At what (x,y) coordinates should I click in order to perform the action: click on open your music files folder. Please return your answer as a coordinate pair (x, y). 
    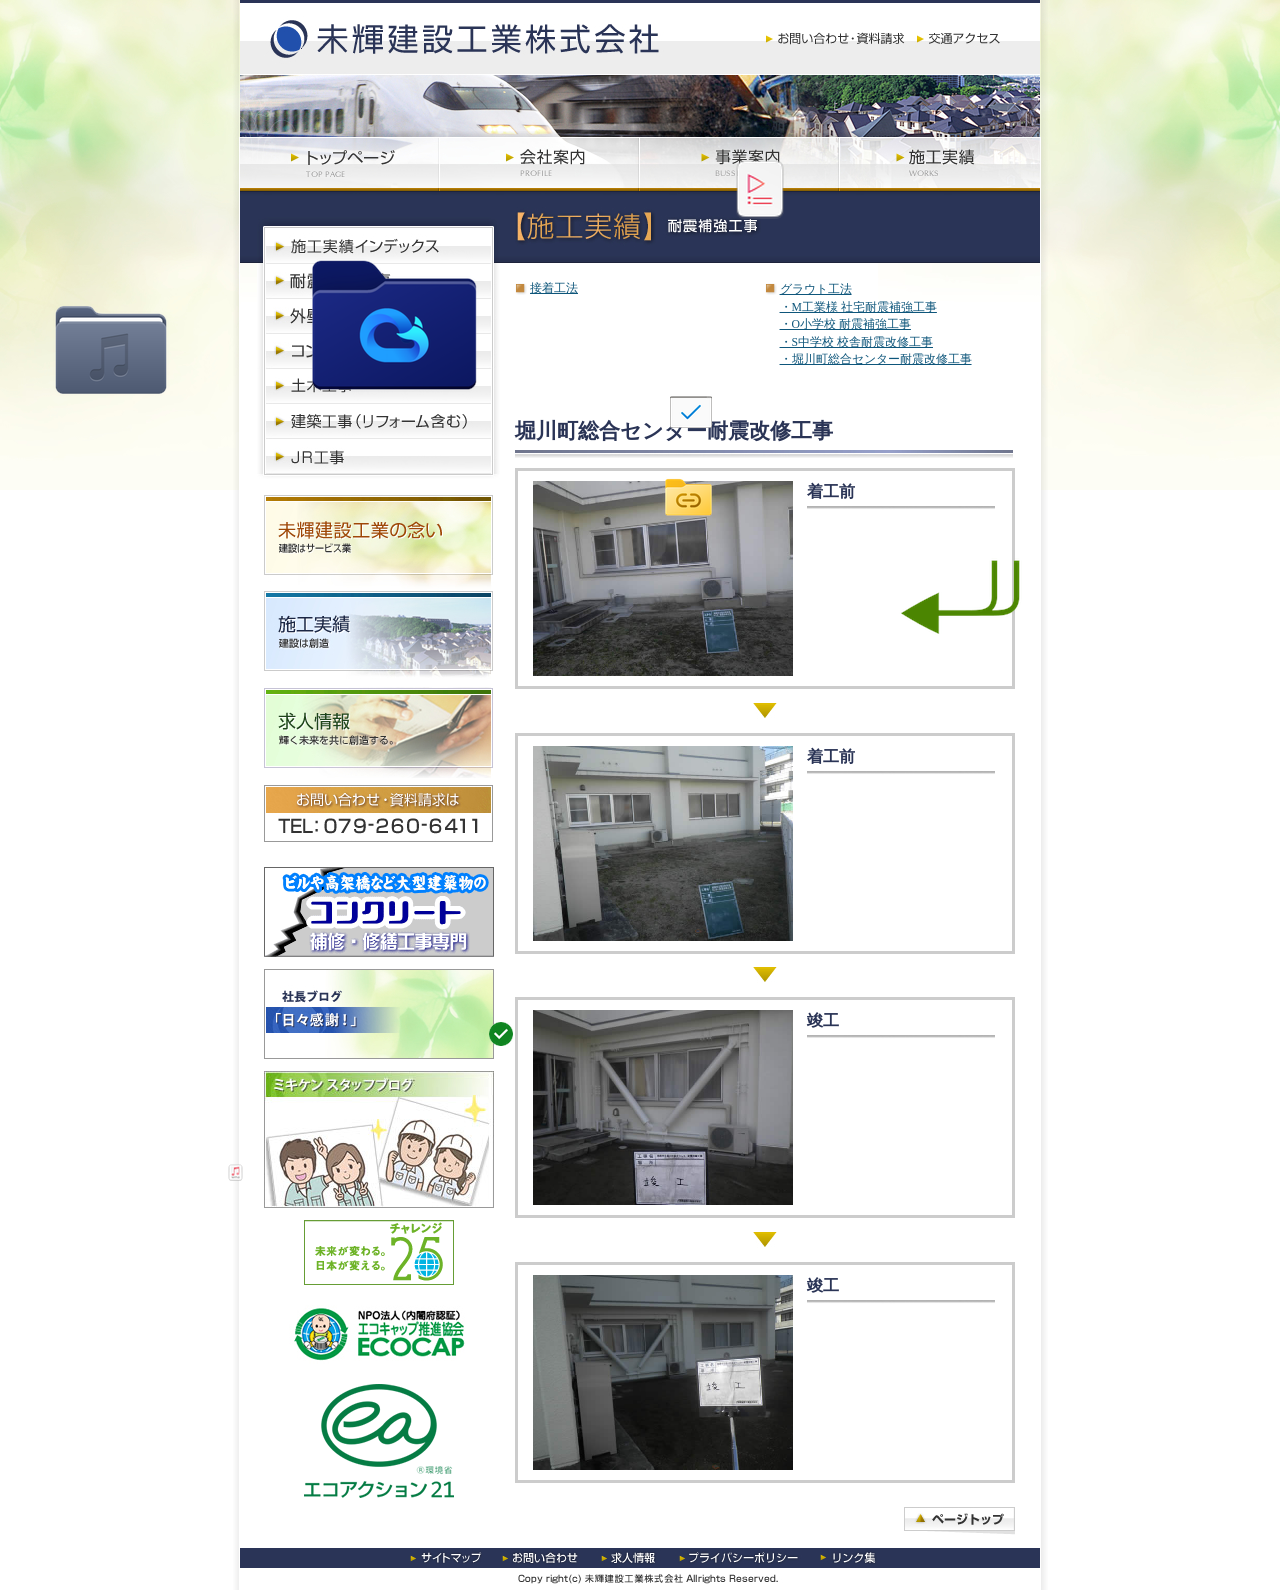
    Looking at the image, I should click on (111, 350).